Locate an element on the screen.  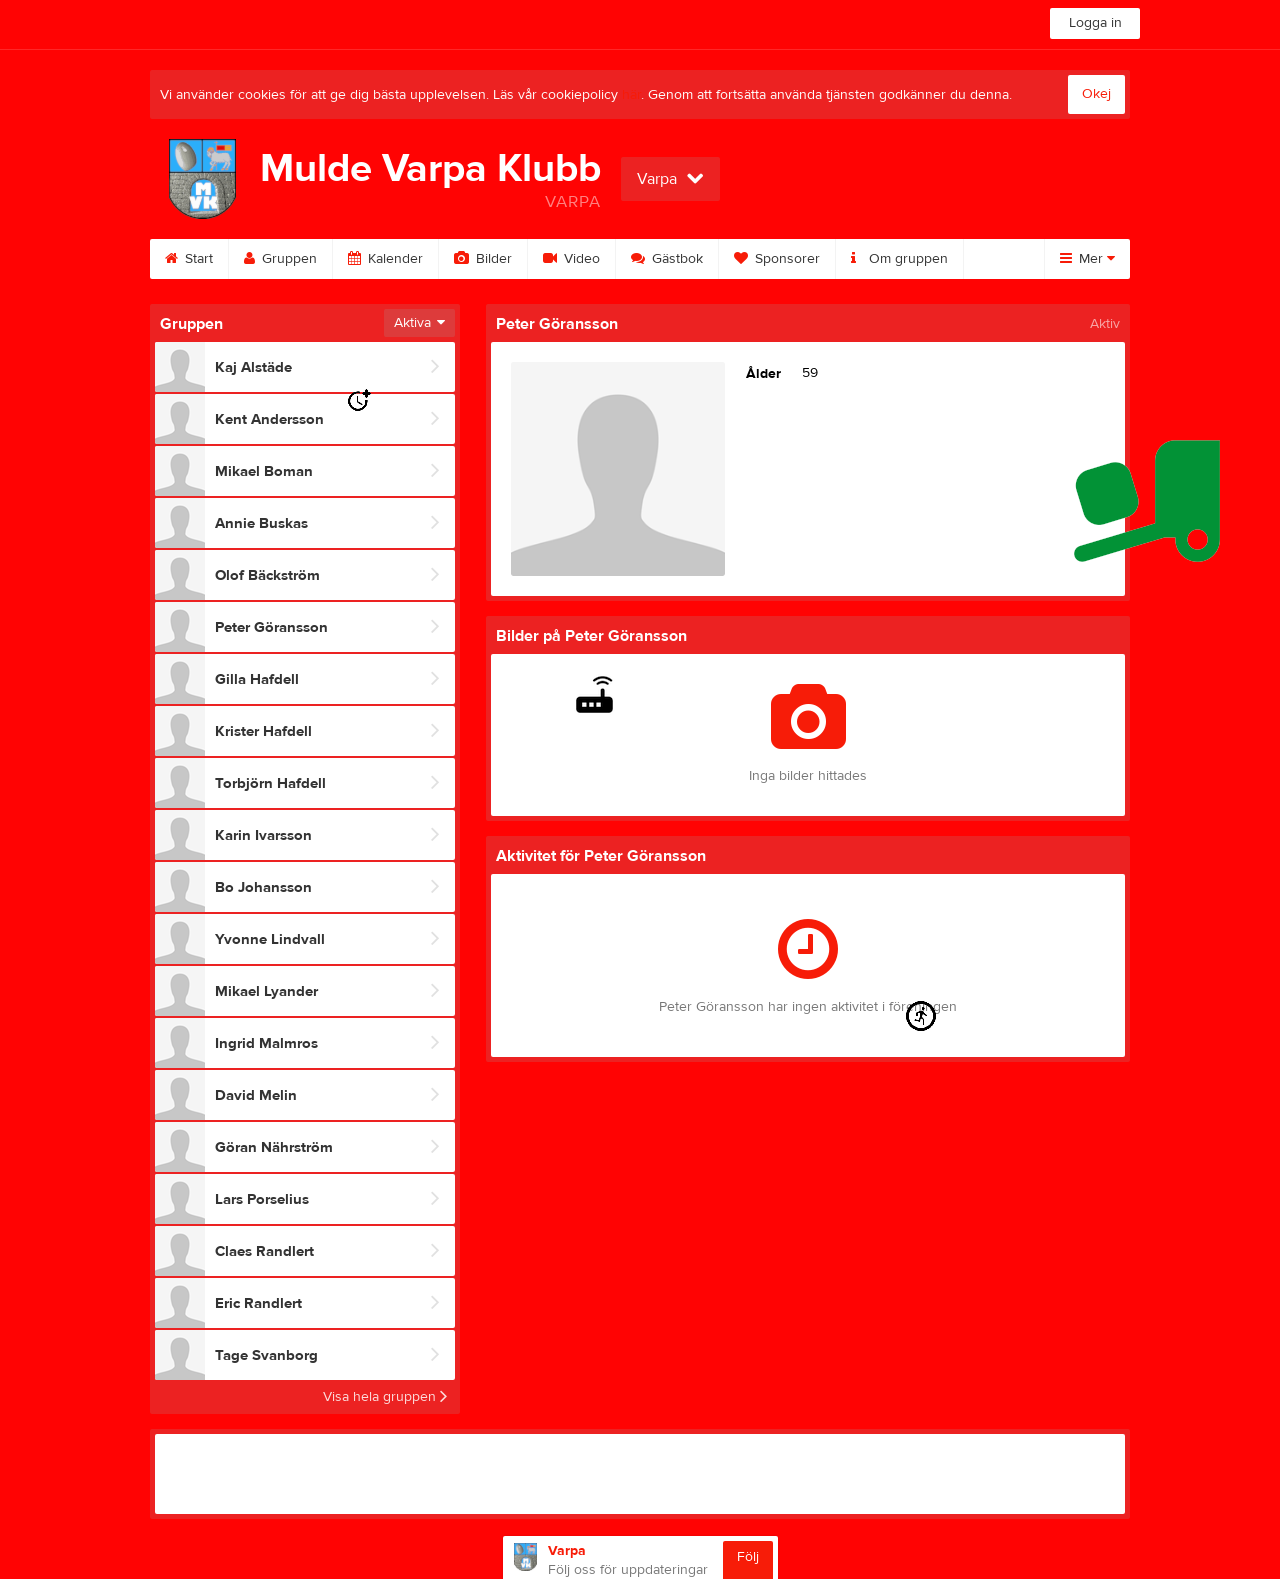
indicates order is being loaded for delivery is located at coordinates (1147, 497).